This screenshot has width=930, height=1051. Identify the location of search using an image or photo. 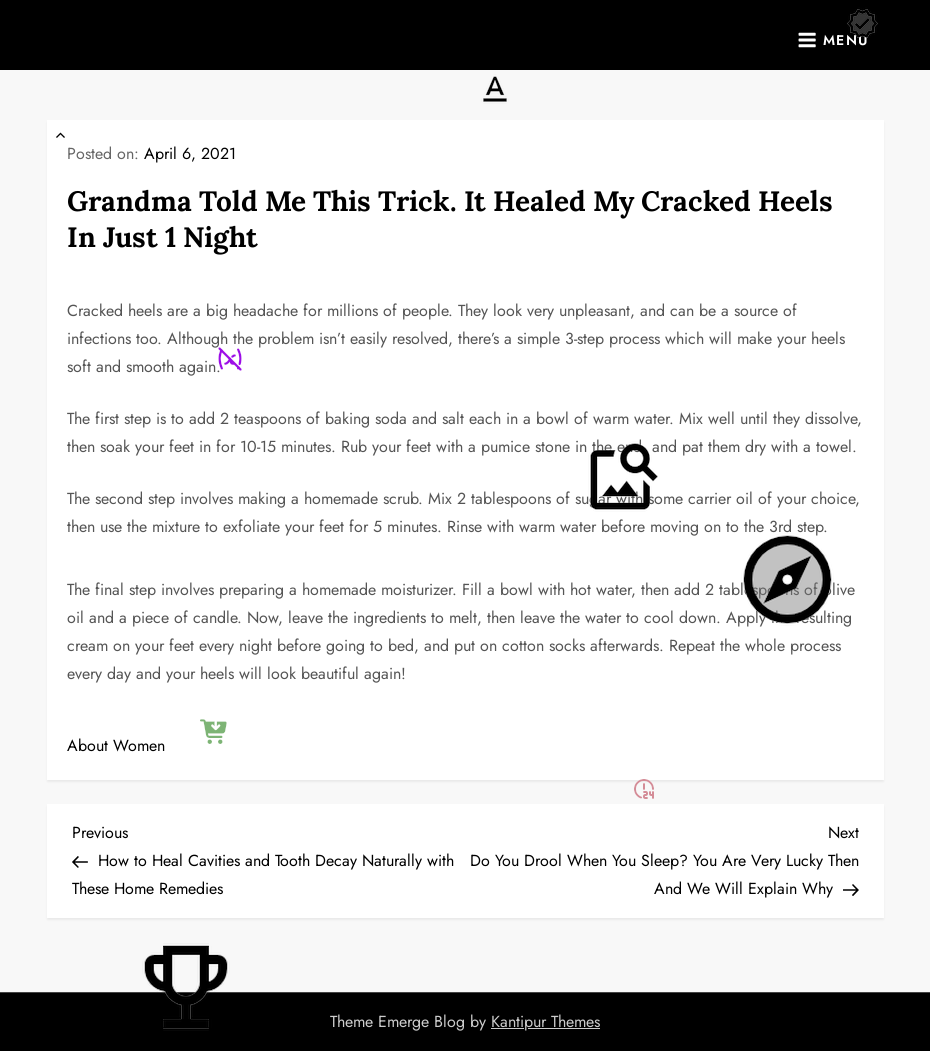
(623, 476).